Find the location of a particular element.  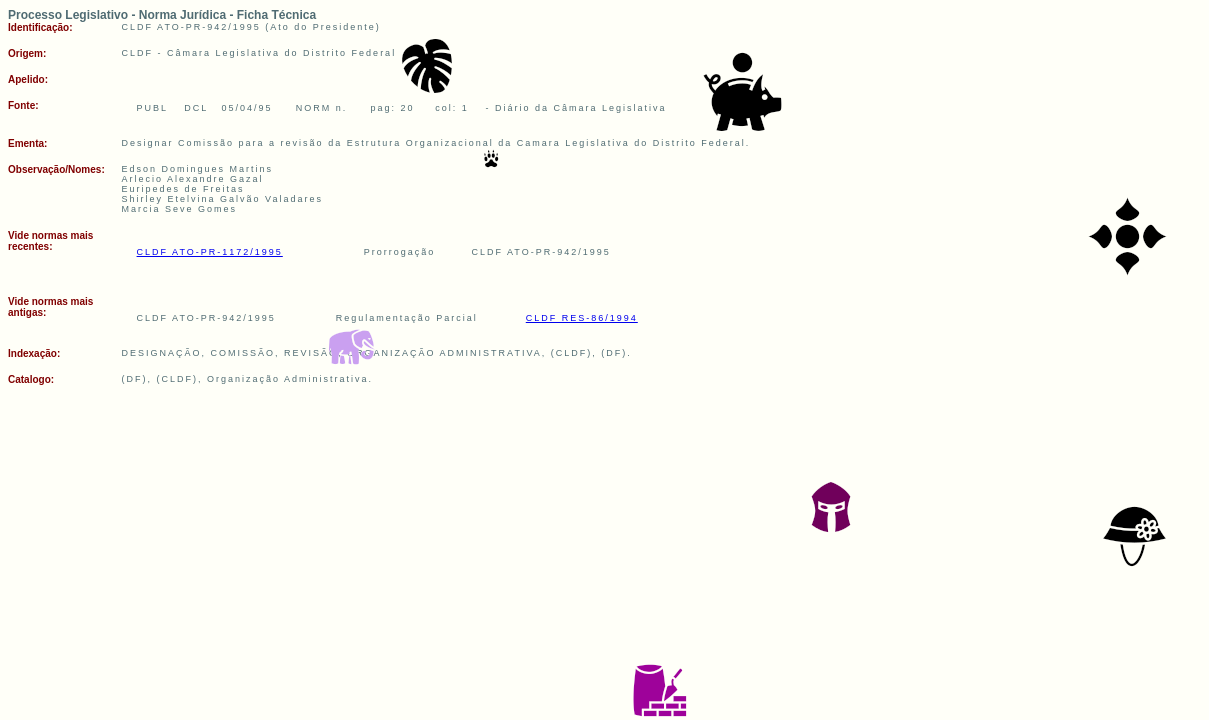

elephant icon for wildlife or zoo-themed game is located at coordinates (352, 347).